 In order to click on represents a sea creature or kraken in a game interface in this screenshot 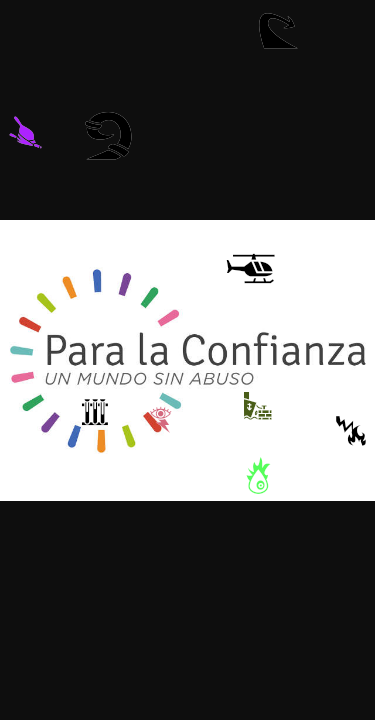, I will do `click(107, 135)`.